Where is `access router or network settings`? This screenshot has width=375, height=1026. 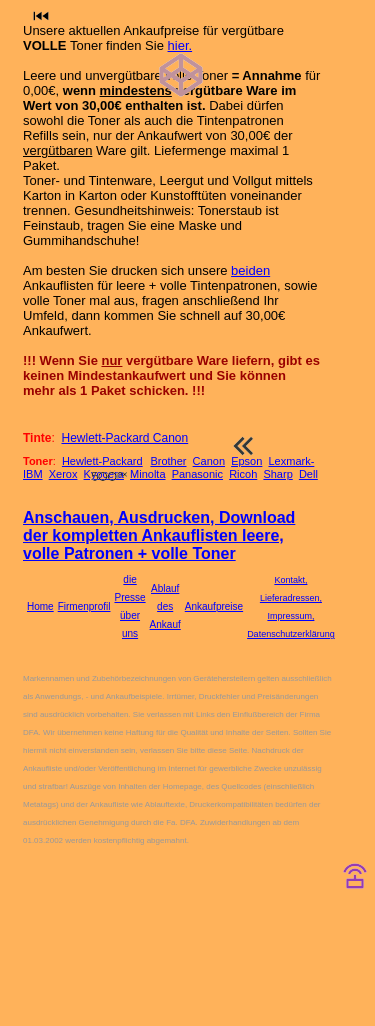
access router or network settings is located at coordinates (355, 876).